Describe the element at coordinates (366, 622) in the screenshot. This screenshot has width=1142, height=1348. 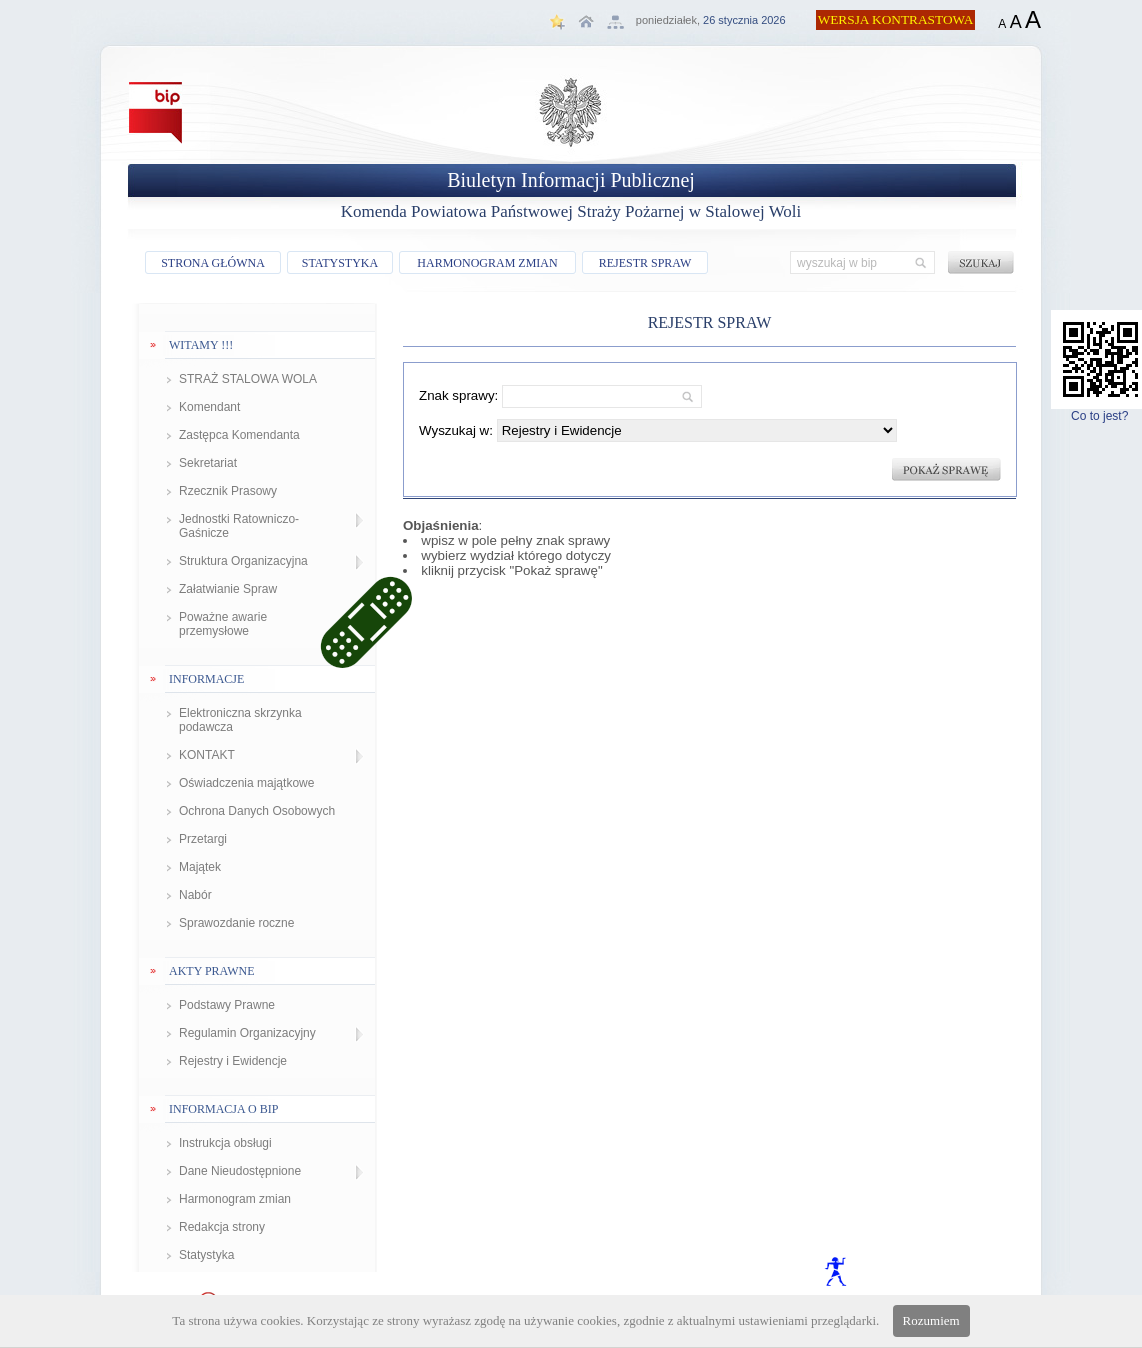
I see `access first aid or medical settings` at that location.